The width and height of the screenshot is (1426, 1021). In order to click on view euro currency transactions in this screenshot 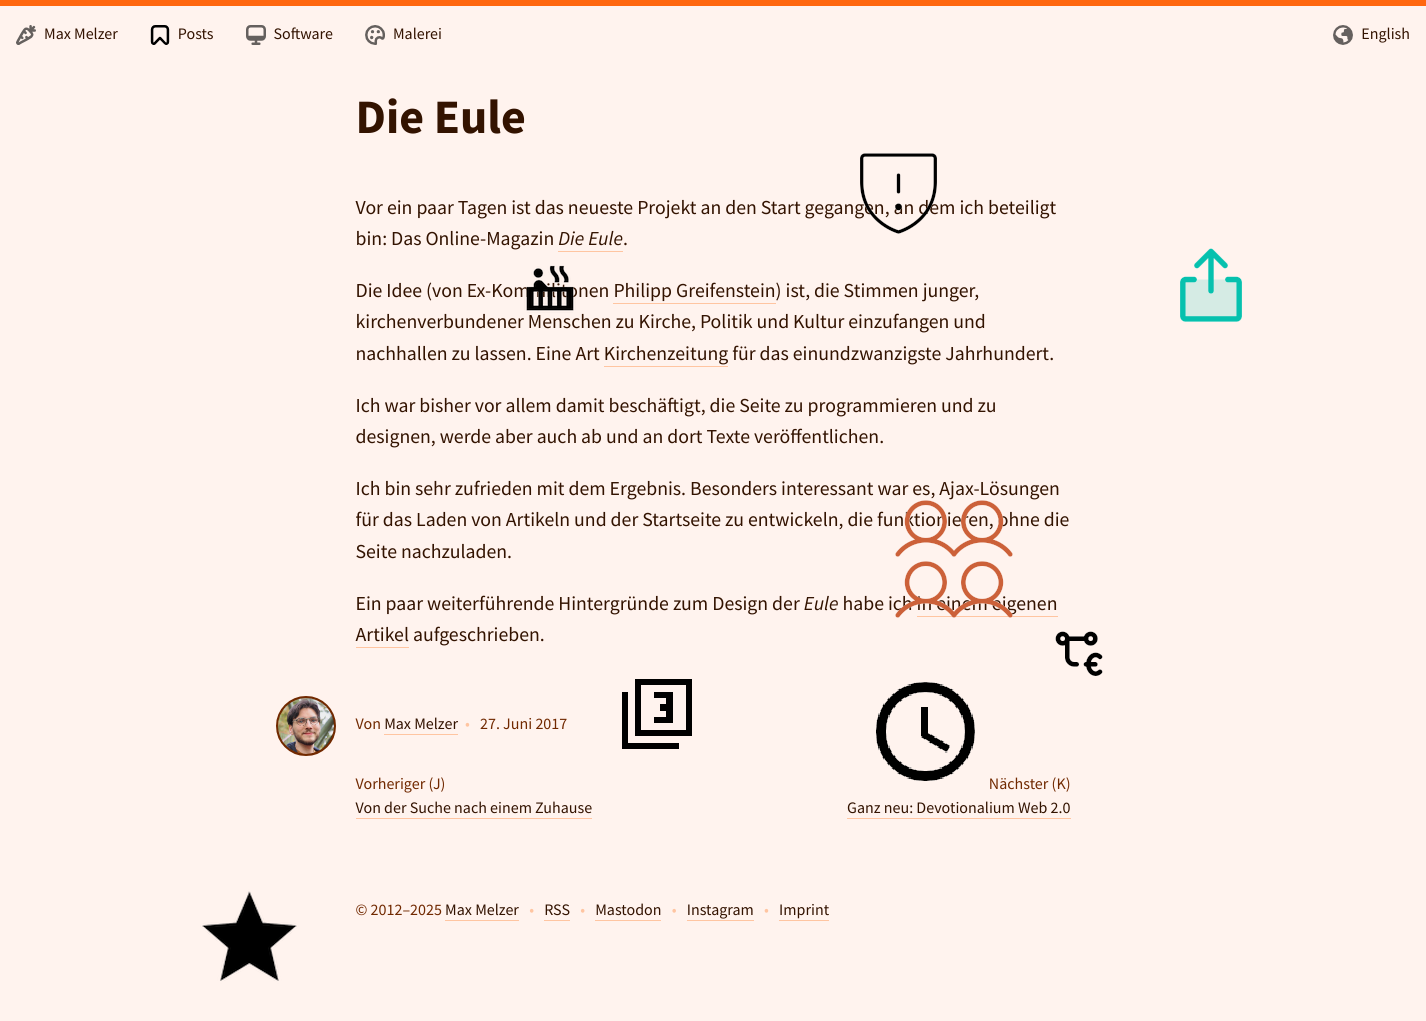, I will do `click(1079, 655)`.